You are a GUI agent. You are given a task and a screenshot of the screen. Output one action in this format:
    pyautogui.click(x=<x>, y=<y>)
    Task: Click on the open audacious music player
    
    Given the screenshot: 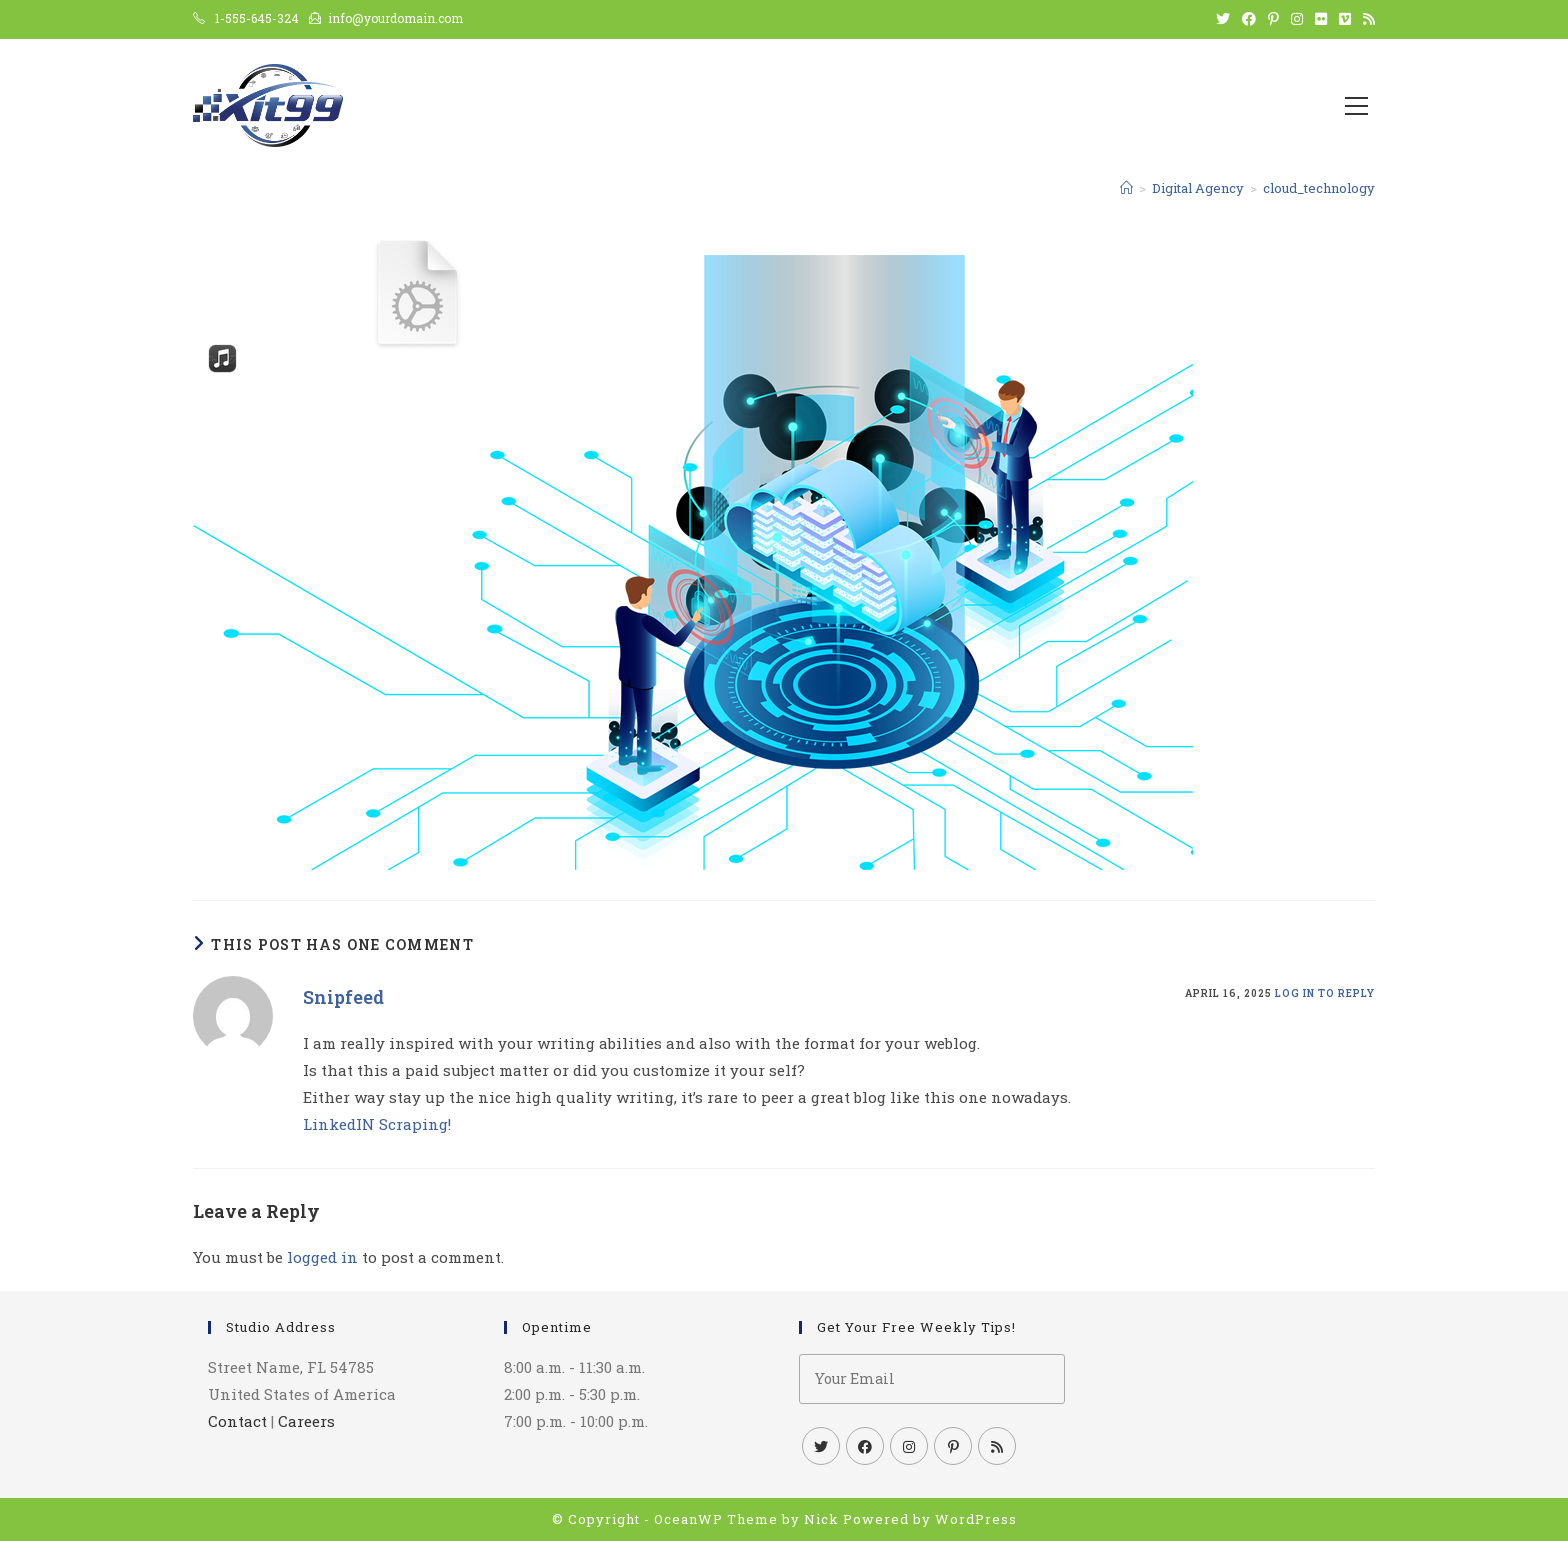 What is the action you would take?
    pyautogui.click(x=222, y=358)
    